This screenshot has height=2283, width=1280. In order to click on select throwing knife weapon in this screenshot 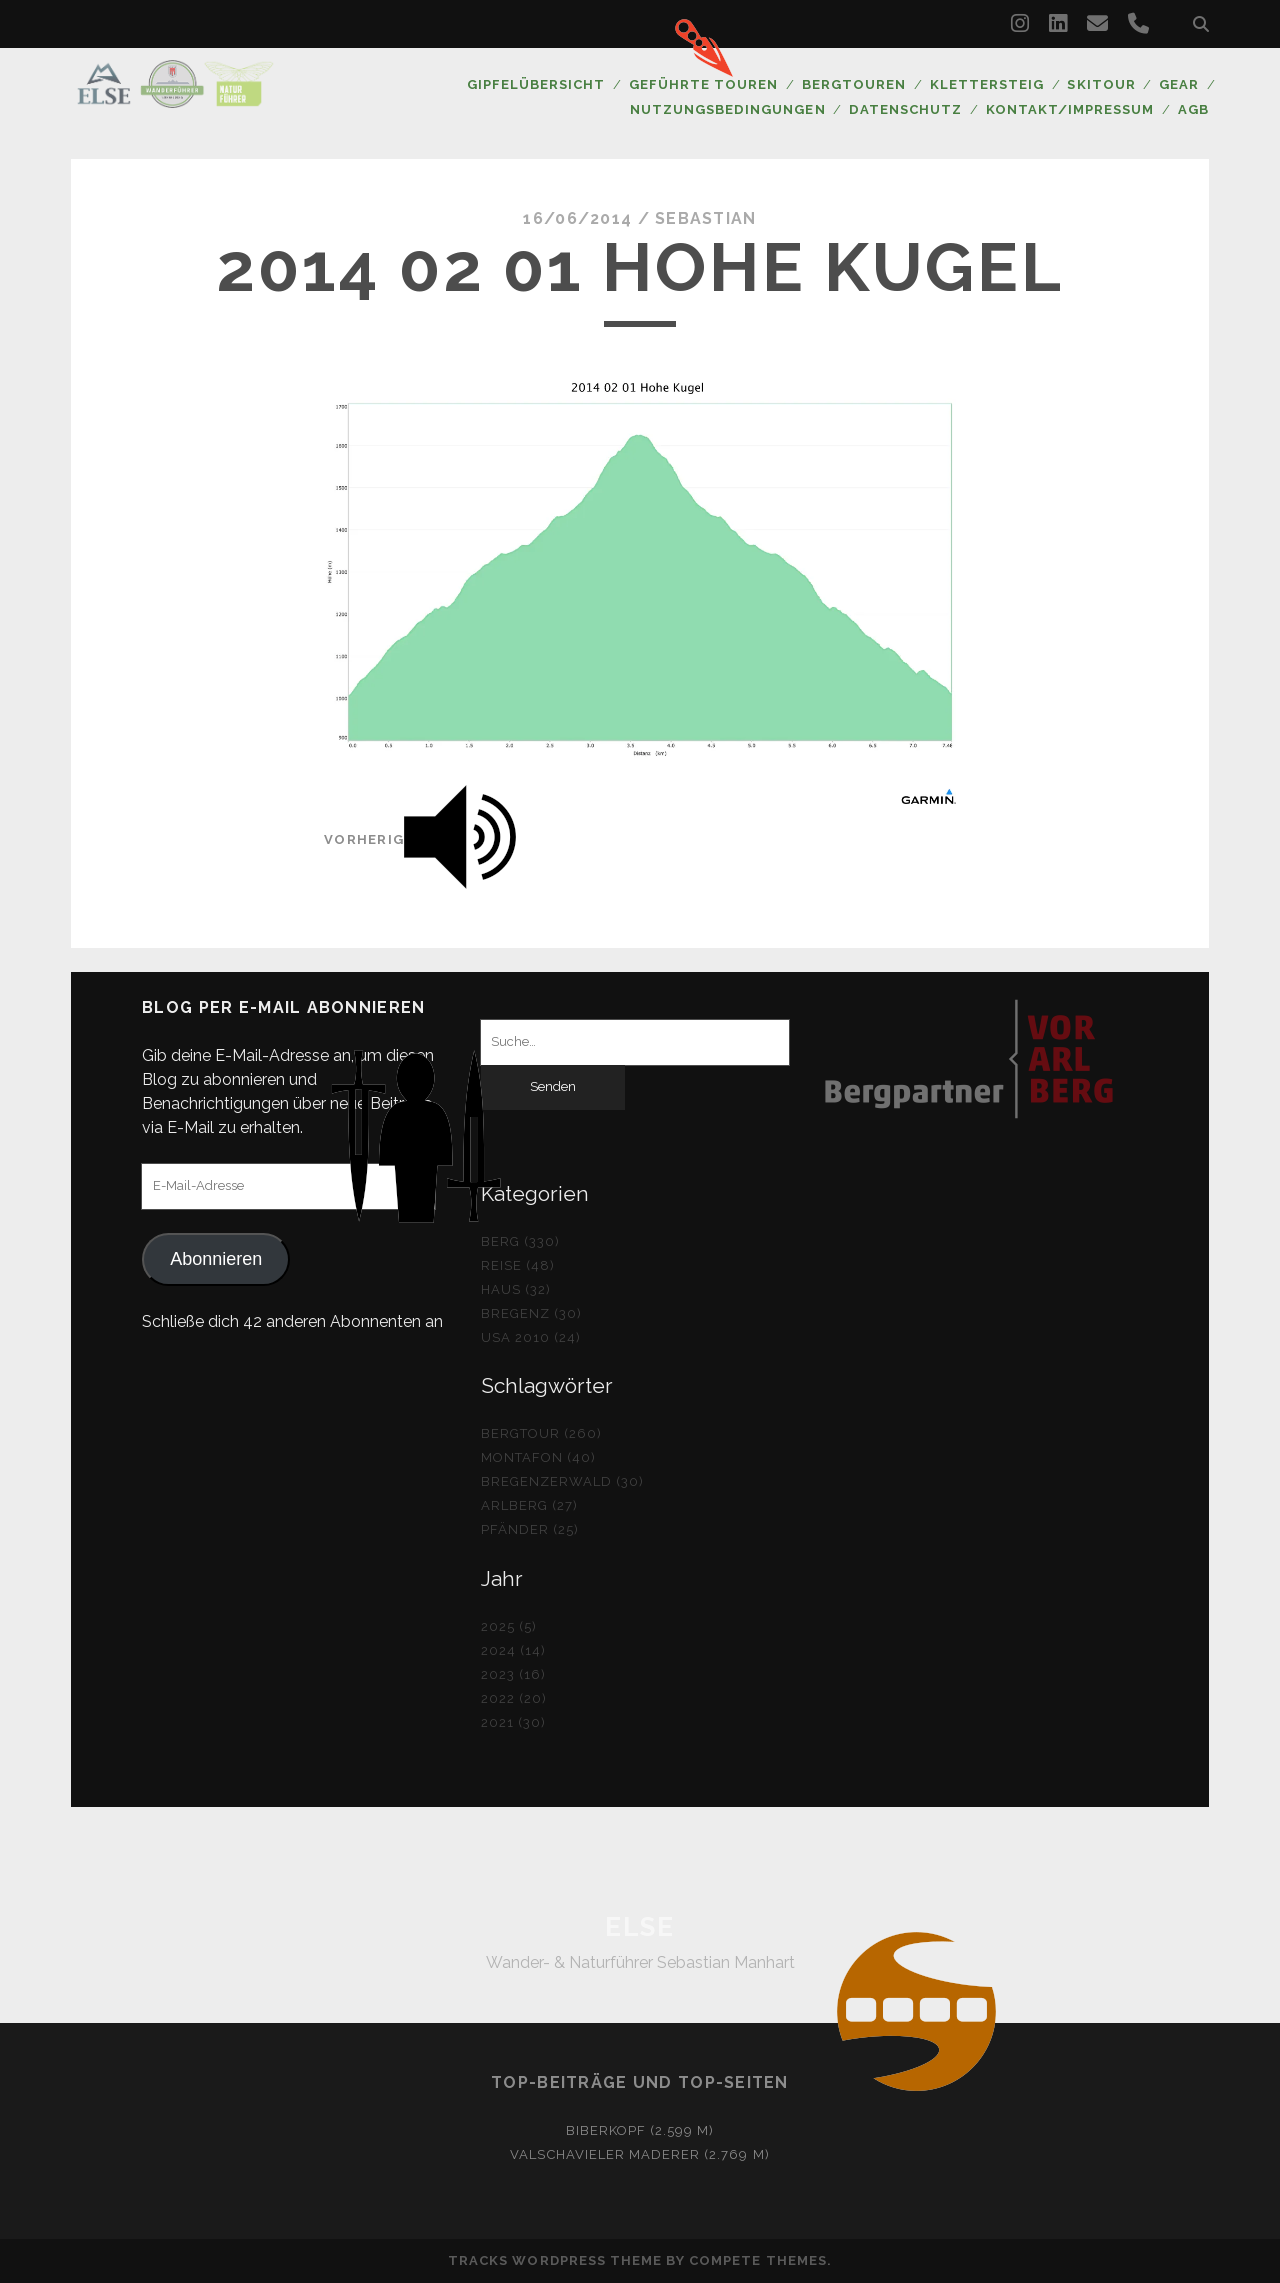, I will do `click(704, 48)`.